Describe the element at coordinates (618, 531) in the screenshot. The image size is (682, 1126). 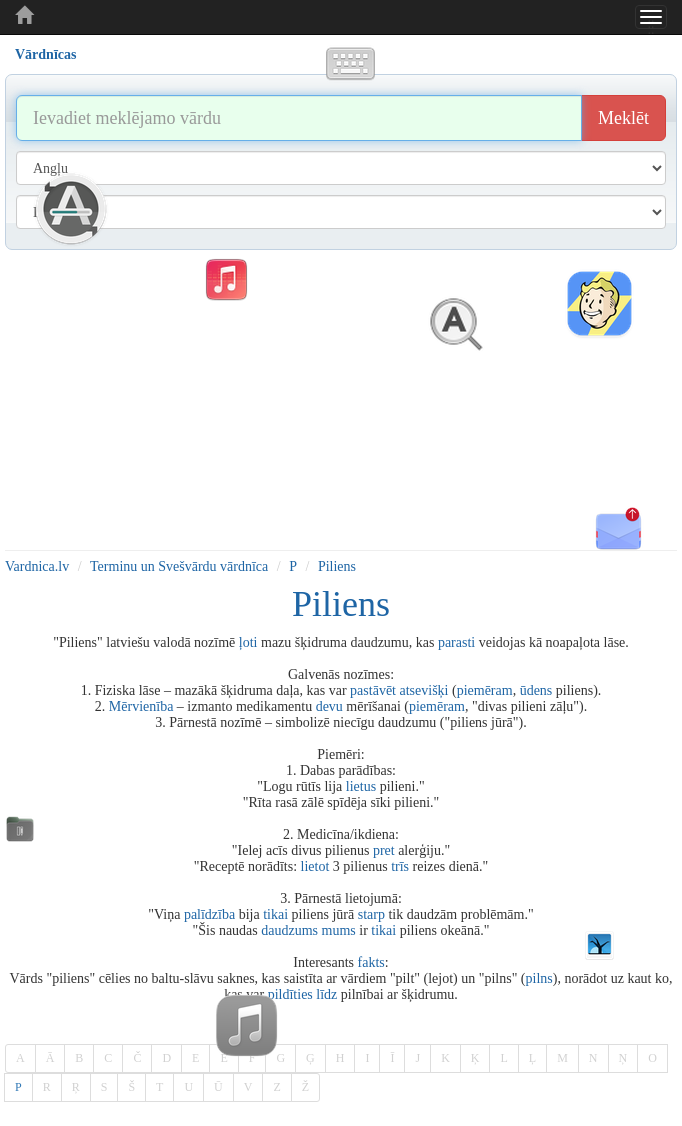
I see `send an email or message` at that location.